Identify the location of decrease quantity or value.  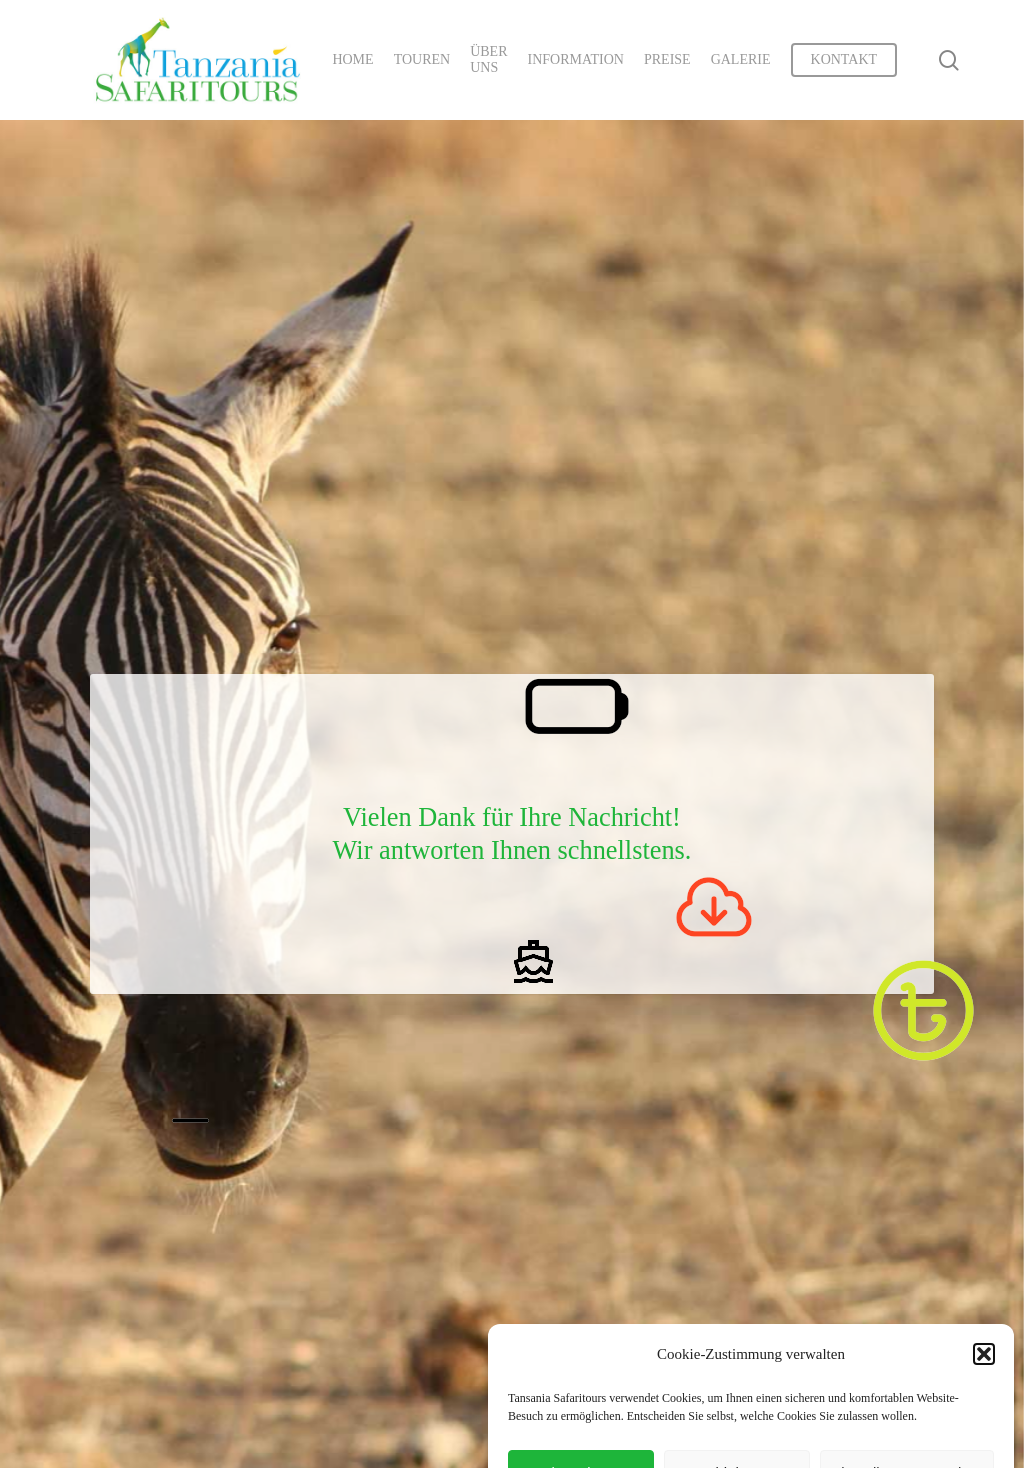
(190, 1120).